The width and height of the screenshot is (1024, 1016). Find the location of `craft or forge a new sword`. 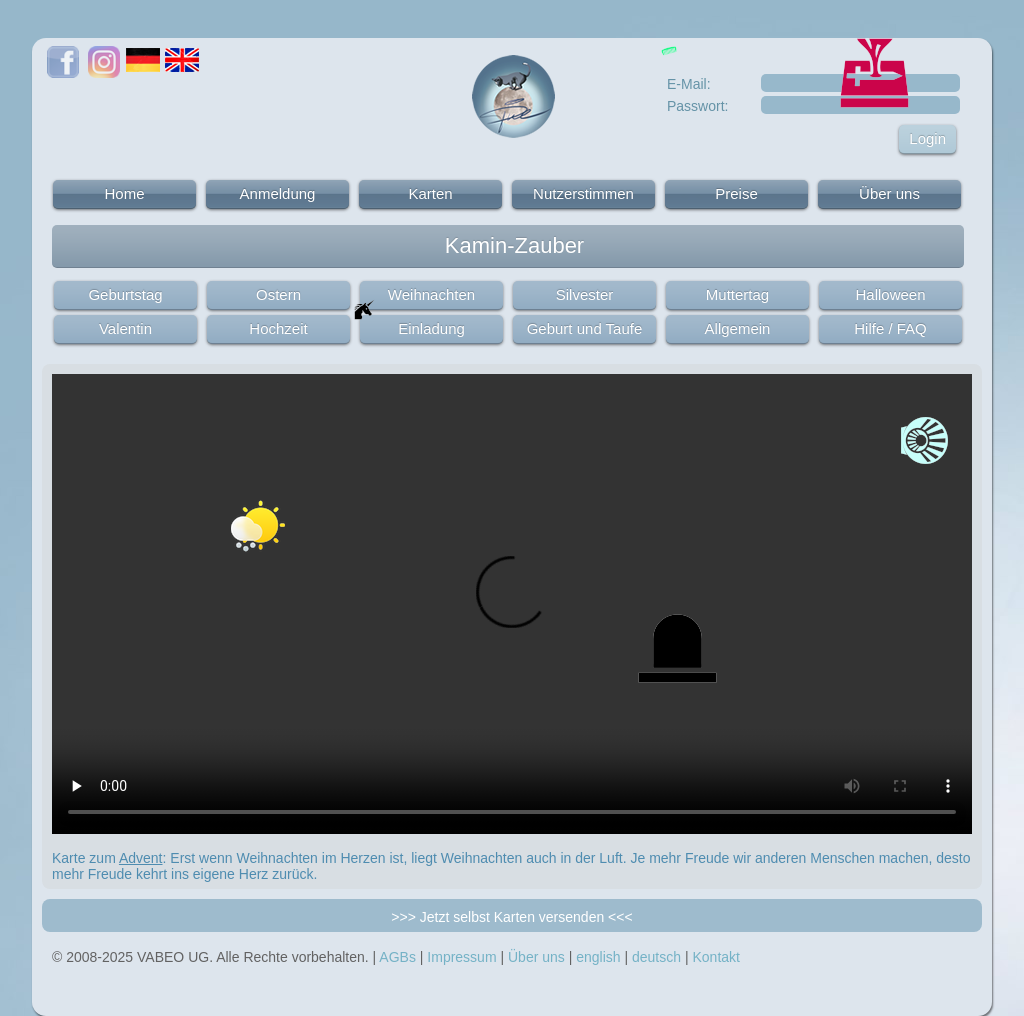

craft or forge a new sword is located at coordinates (874, 73).